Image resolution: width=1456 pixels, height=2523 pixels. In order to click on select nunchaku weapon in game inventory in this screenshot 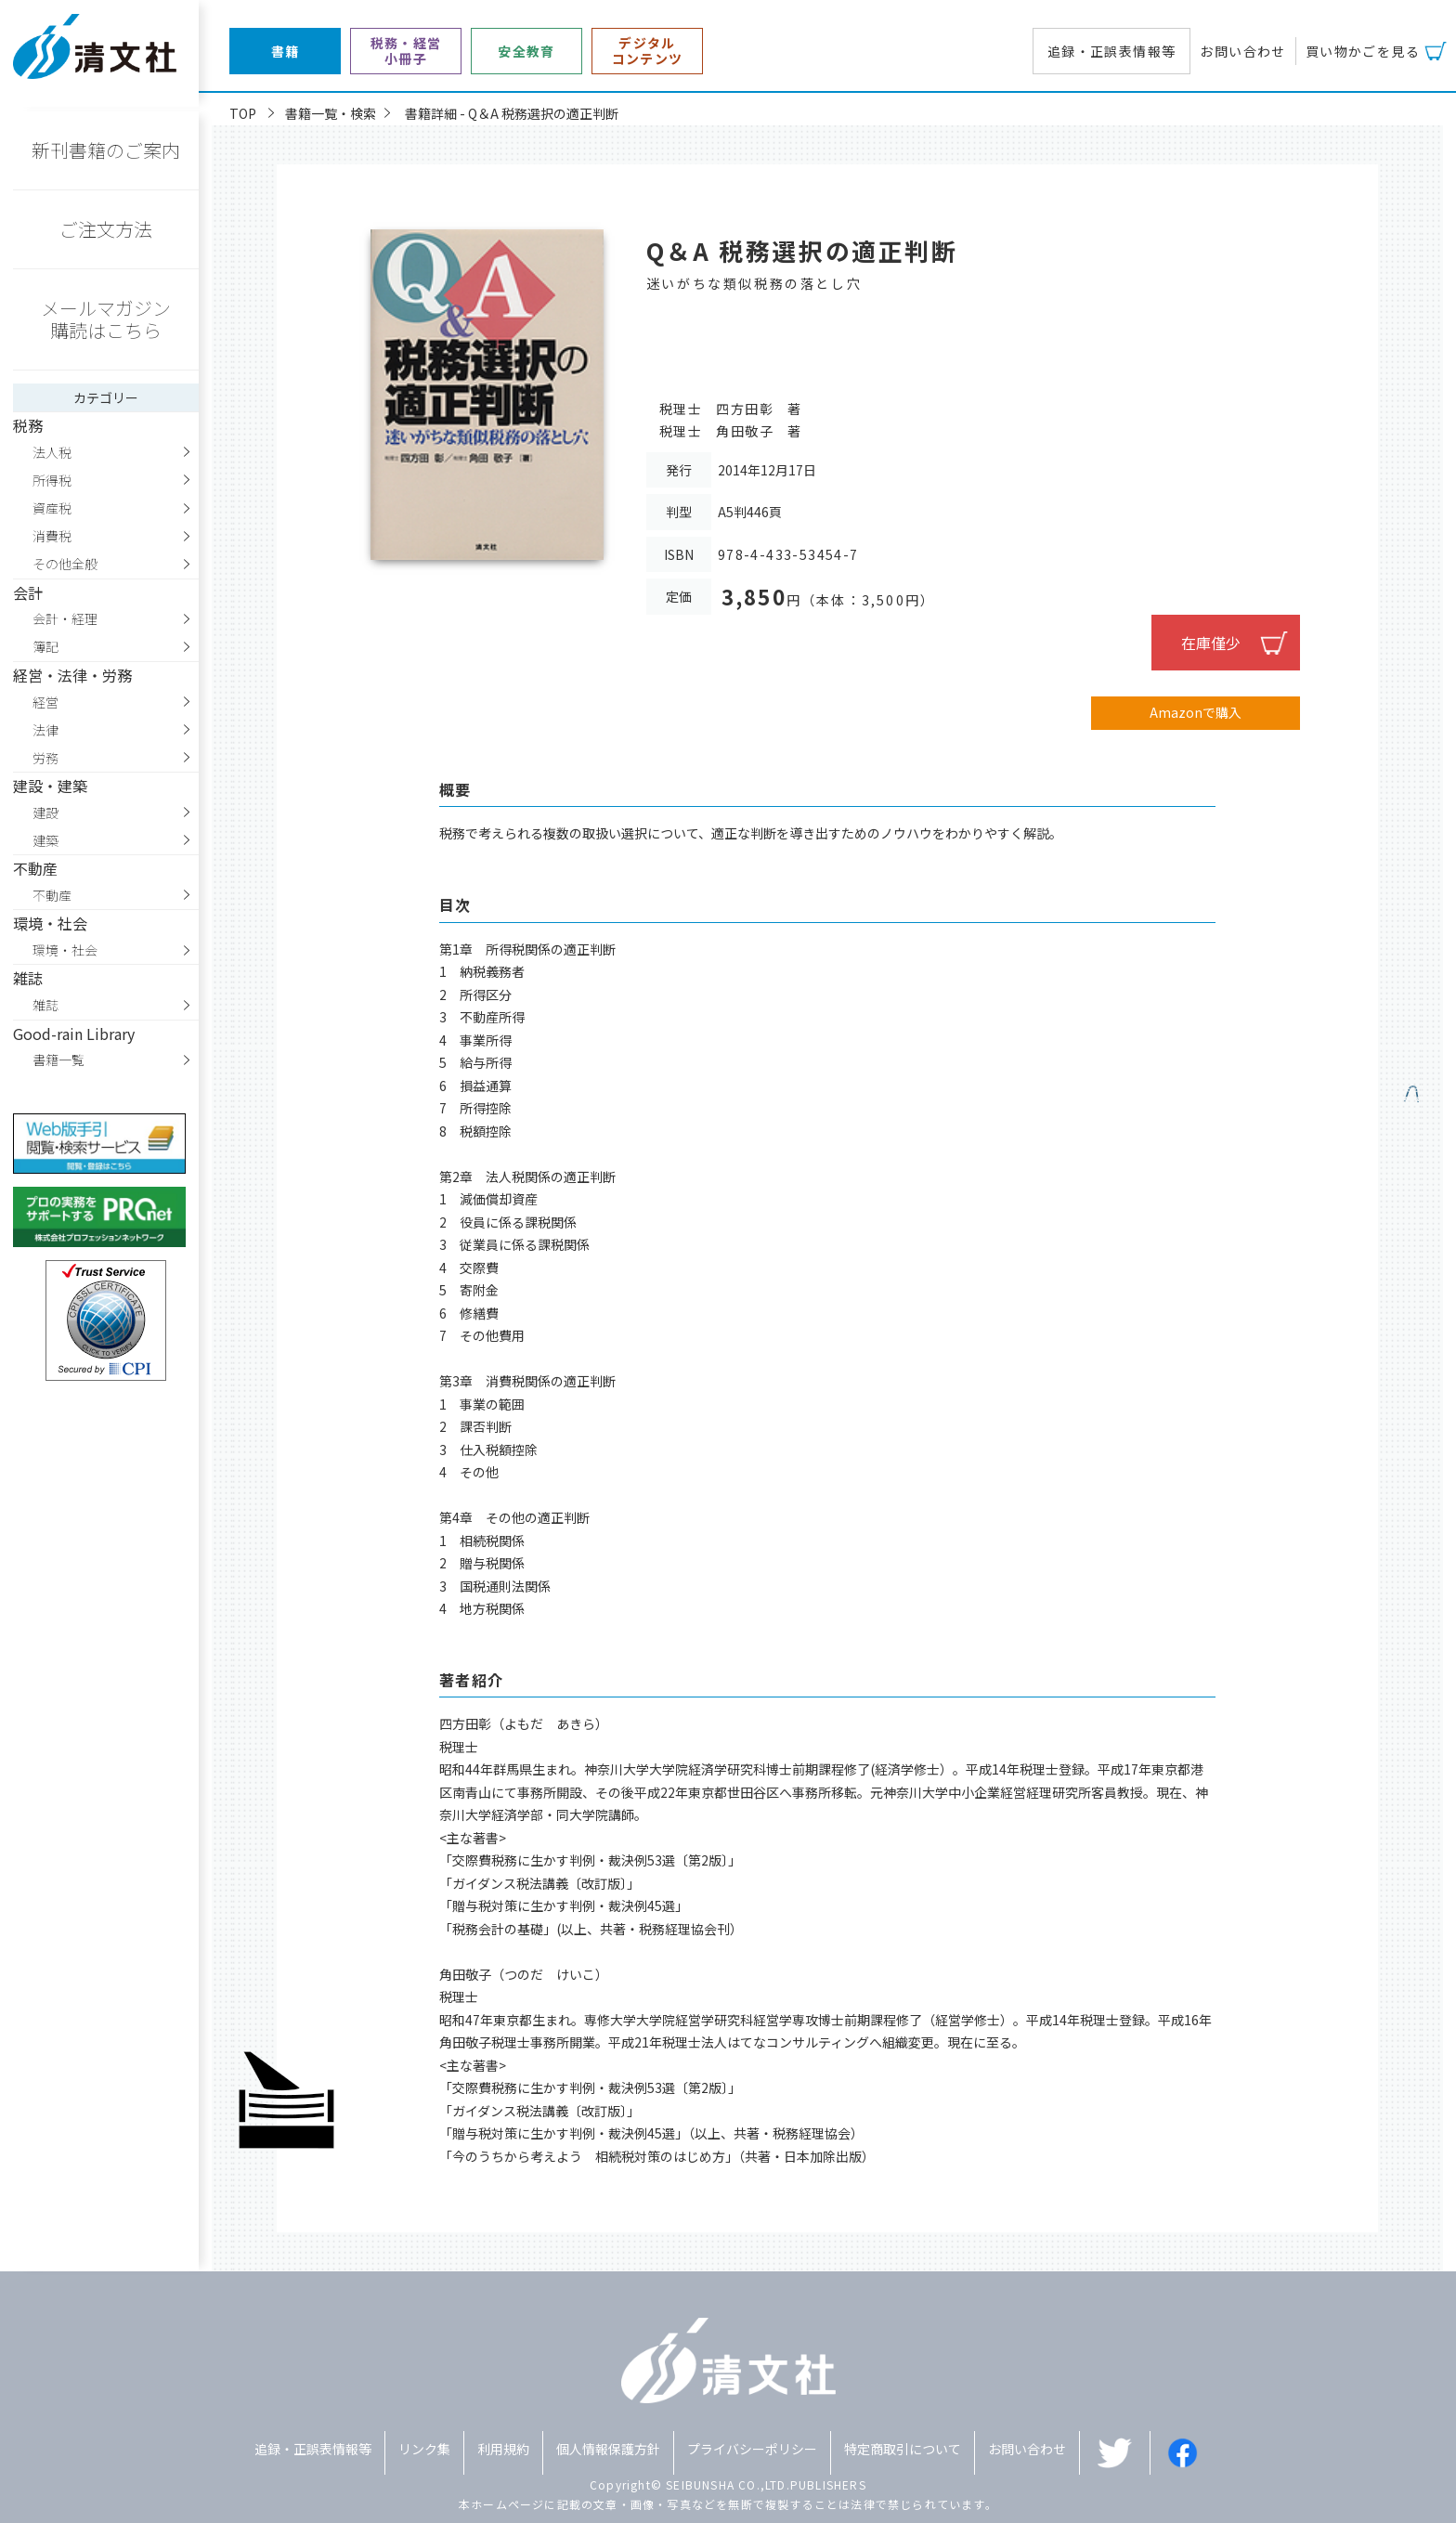, I will do `click(1411, 1094)`.